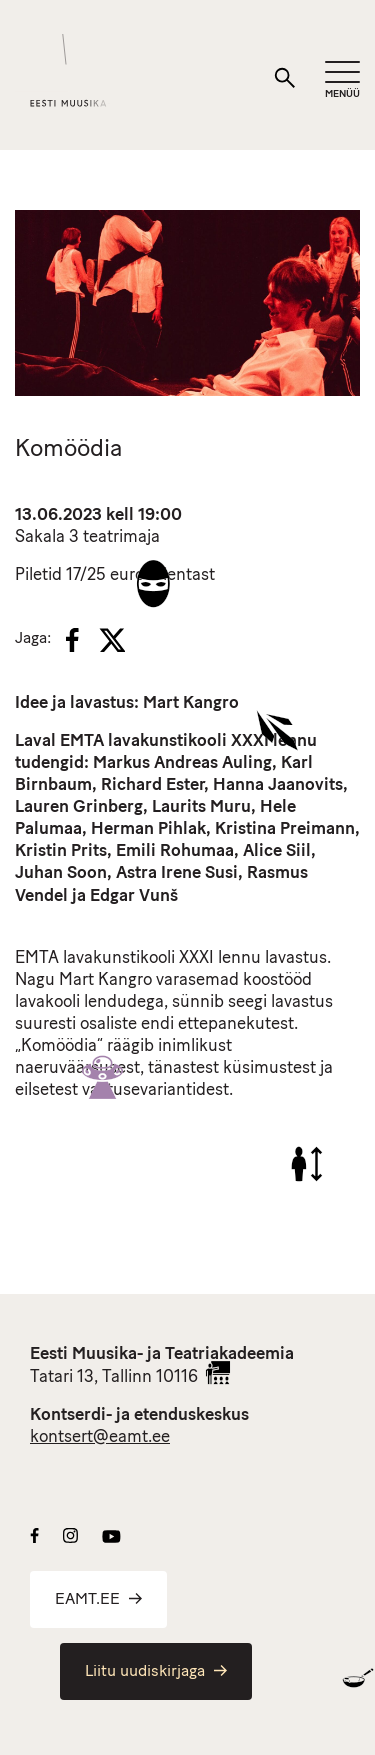 This screenshot has width=375, height=1755. Describe the element at coordinates (277, 730) in the screenshot. I see `collect or earn gems in a game` at that location.